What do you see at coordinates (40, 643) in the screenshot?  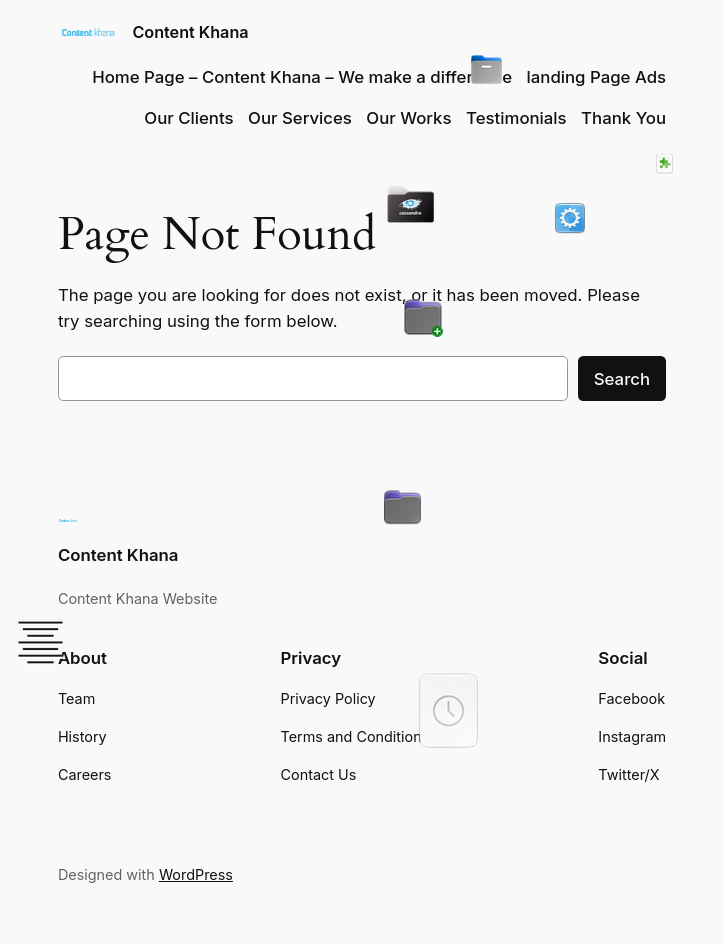 I see `center align text` at bounding box center [40, 643].